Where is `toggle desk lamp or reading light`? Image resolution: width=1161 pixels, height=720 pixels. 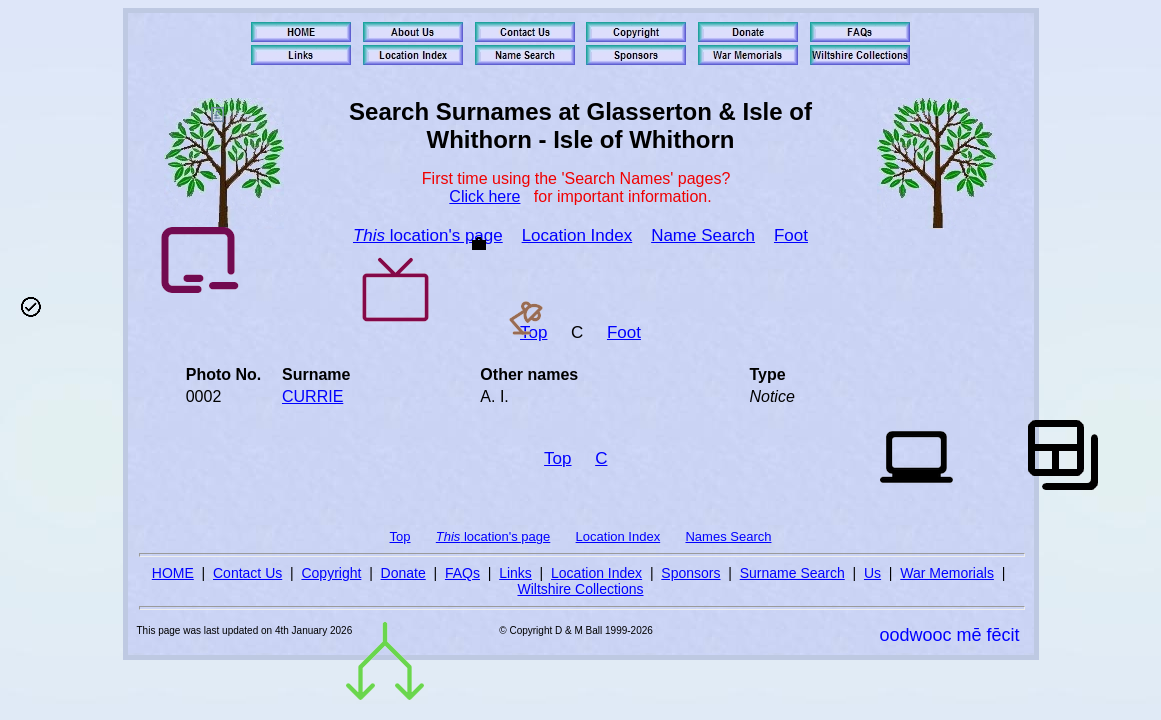
toggle desk lamp or reading light is located at coordinates (526, 318).